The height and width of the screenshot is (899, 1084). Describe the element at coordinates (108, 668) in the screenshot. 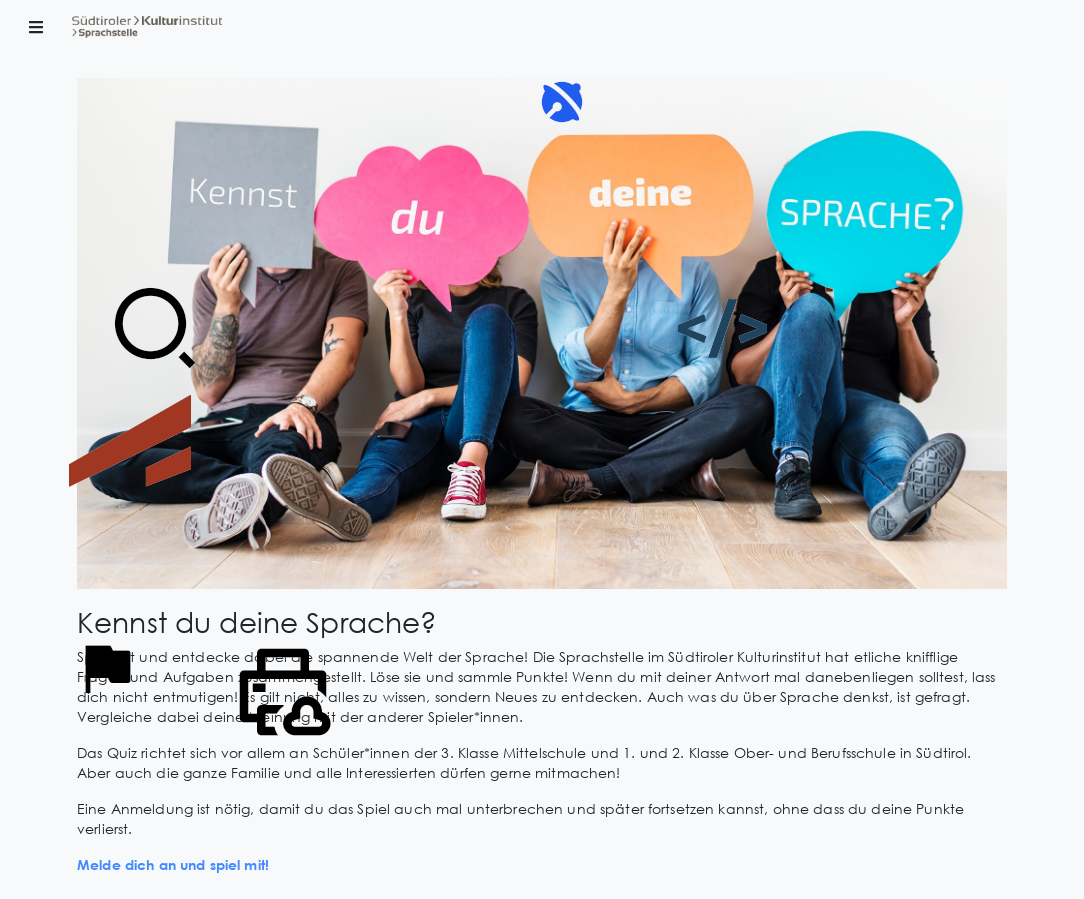

I see `flag or mark an item for follow-up` at that location.